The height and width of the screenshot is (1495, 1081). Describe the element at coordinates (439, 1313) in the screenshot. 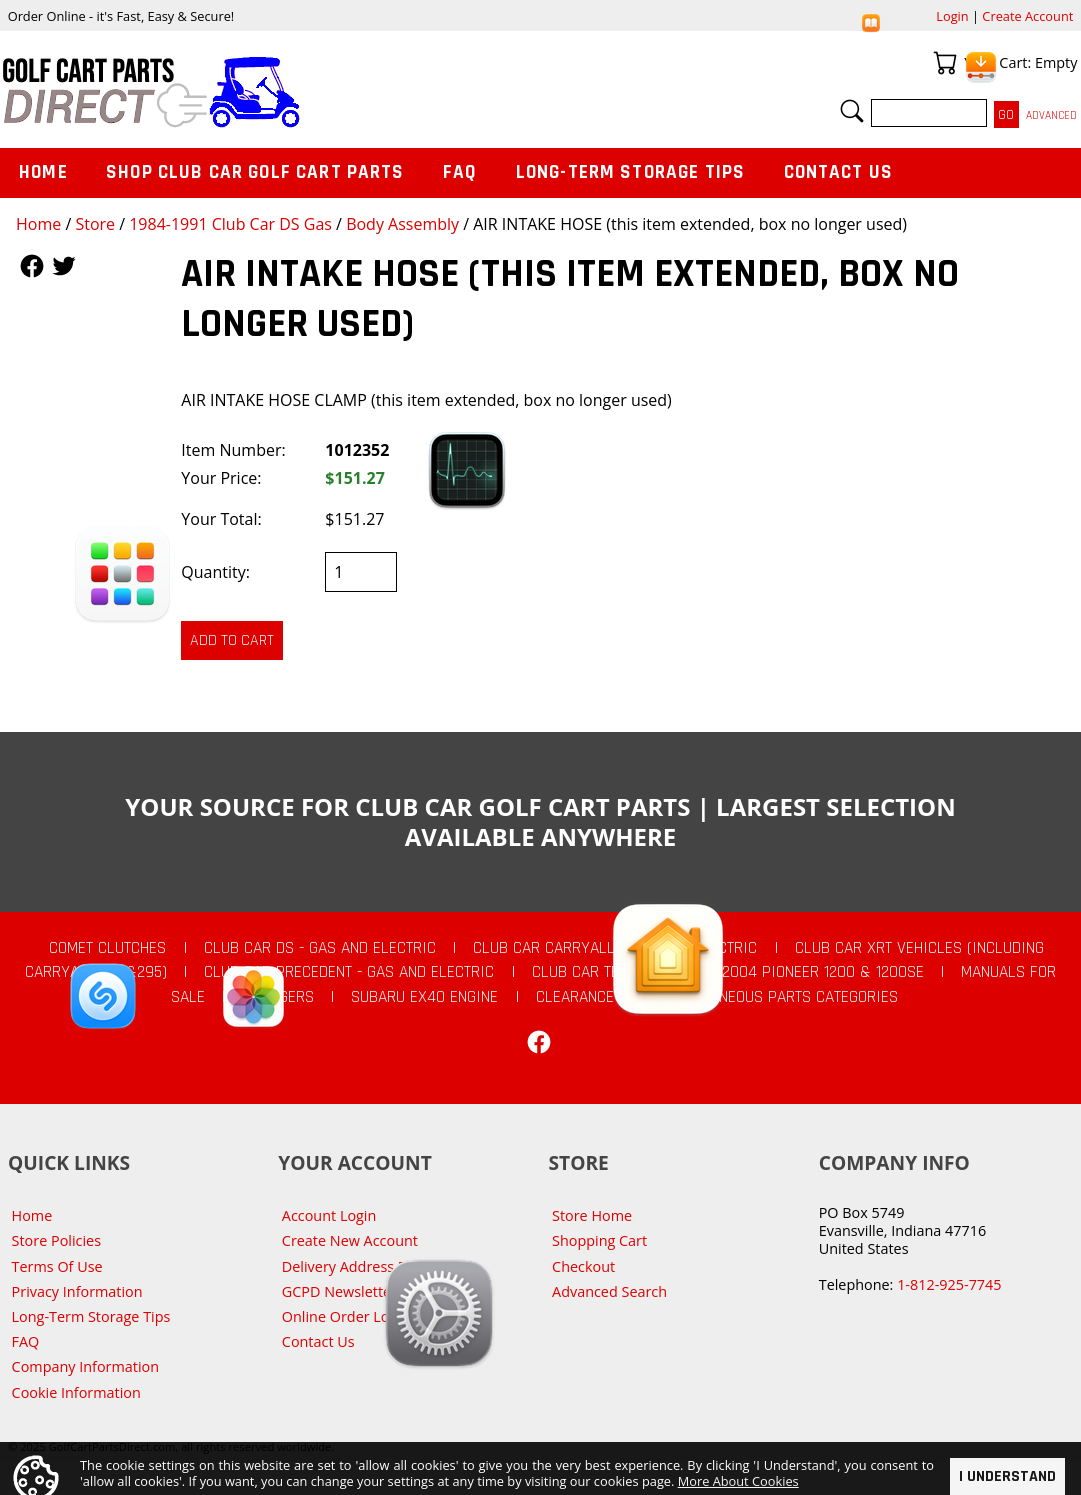

I see `open system settings or preferences` at that location.